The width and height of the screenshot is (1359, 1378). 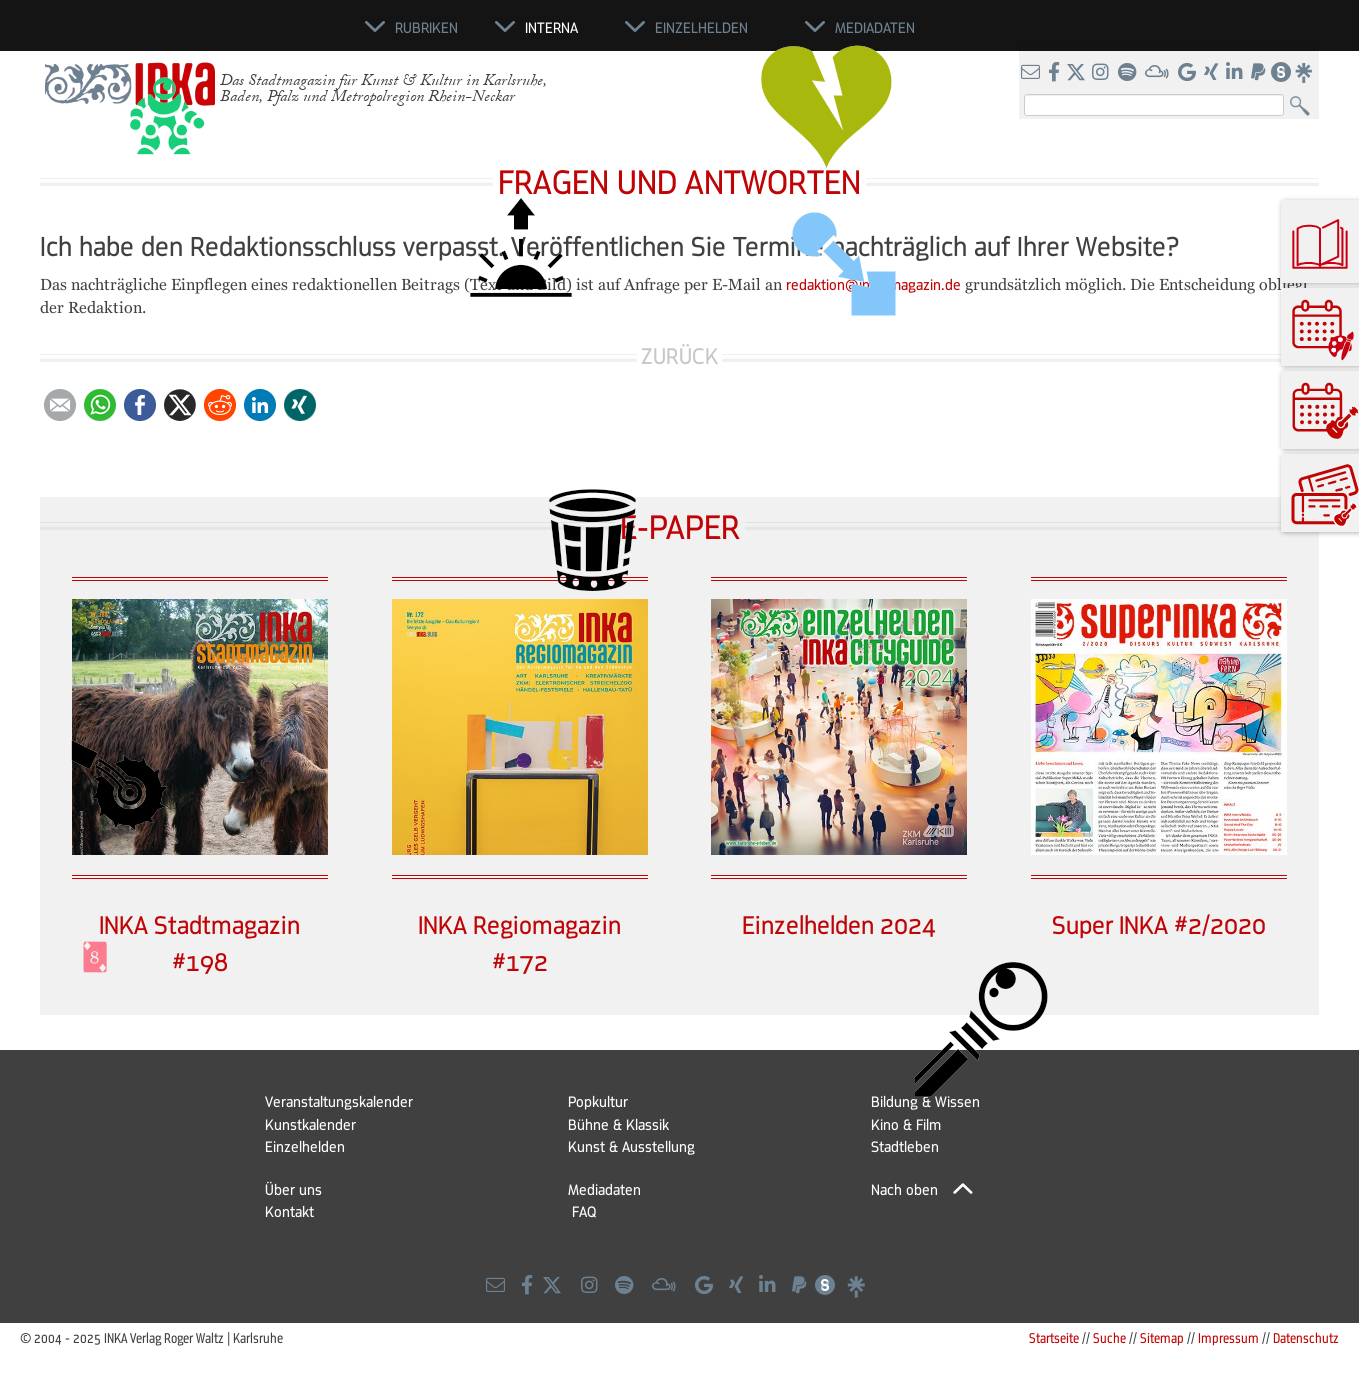 I want to click on transform or convert an object, so click(x=844, y=264).